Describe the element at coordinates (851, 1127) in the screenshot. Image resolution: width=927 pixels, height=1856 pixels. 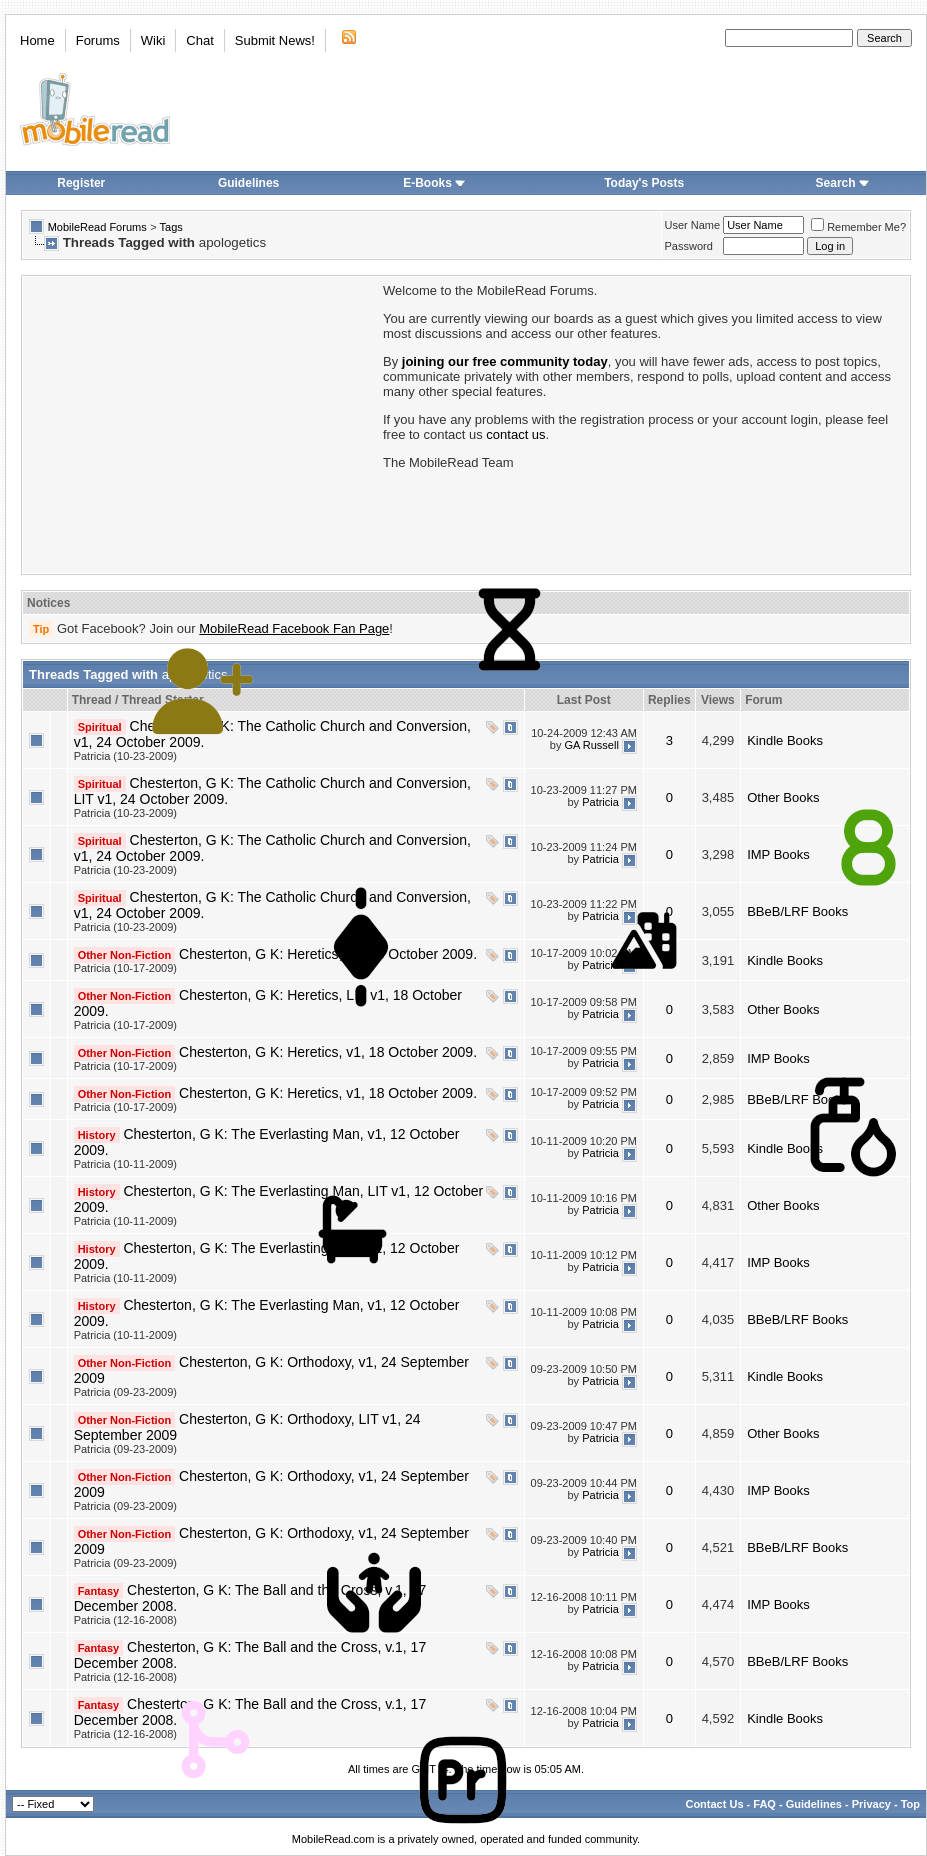
I see `access hand sanitizer or soap dispenser location` at that location.